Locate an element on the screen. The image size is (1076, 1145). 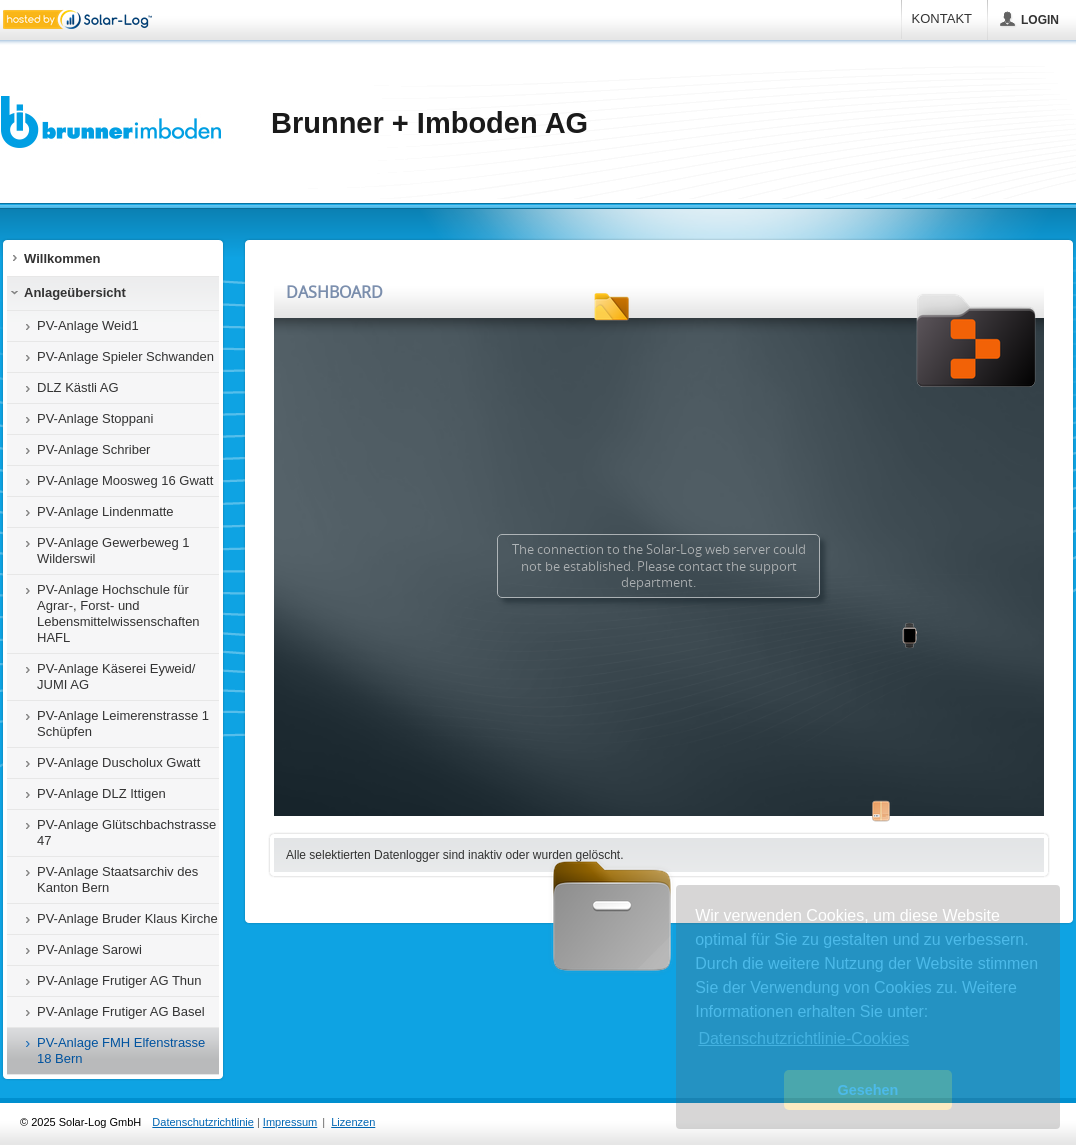
open files folder is located at coordinates (611, 307).